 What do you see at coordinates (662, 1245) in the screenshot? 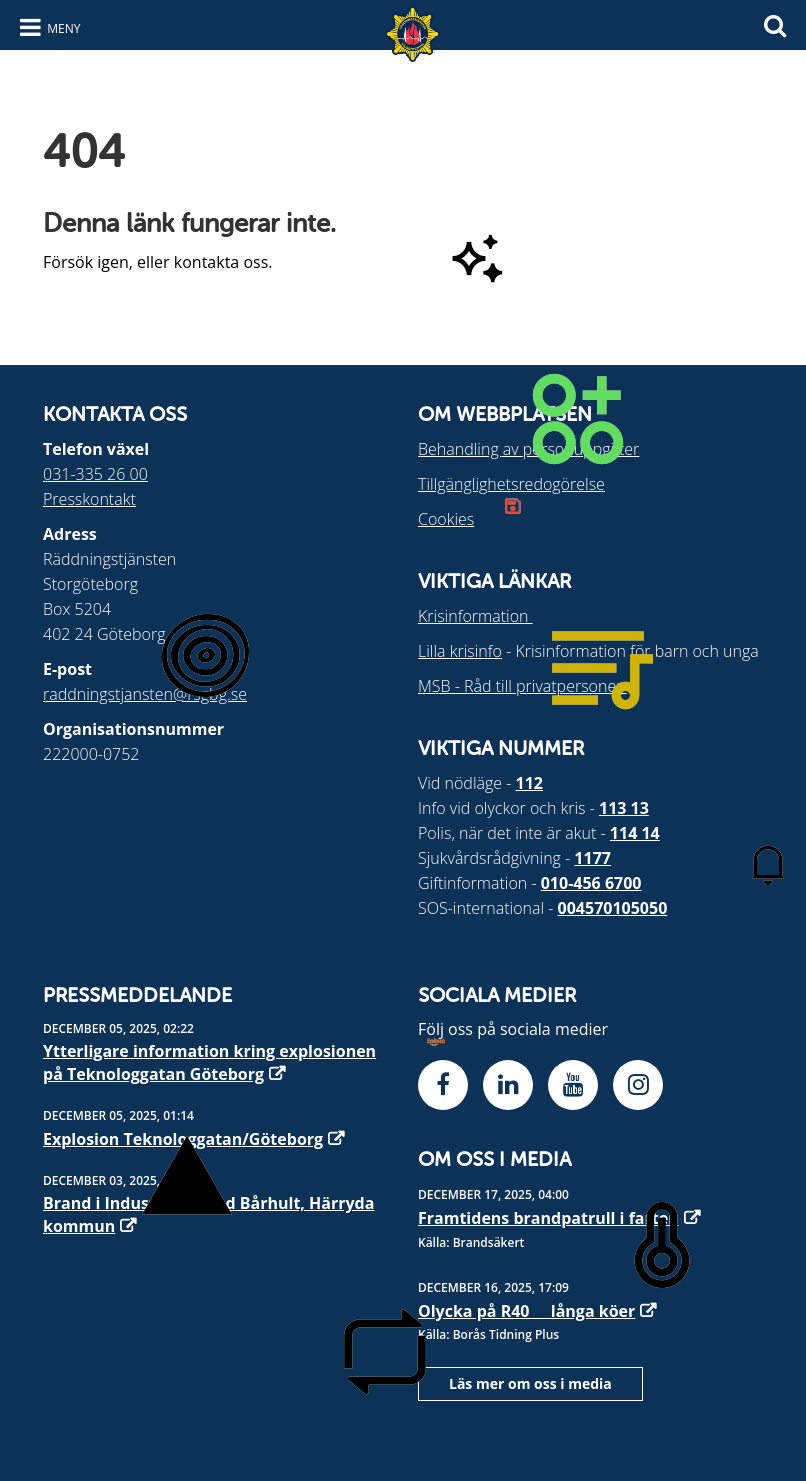
I see `indicates high temperature reading` at bounding box center [662, 1245].